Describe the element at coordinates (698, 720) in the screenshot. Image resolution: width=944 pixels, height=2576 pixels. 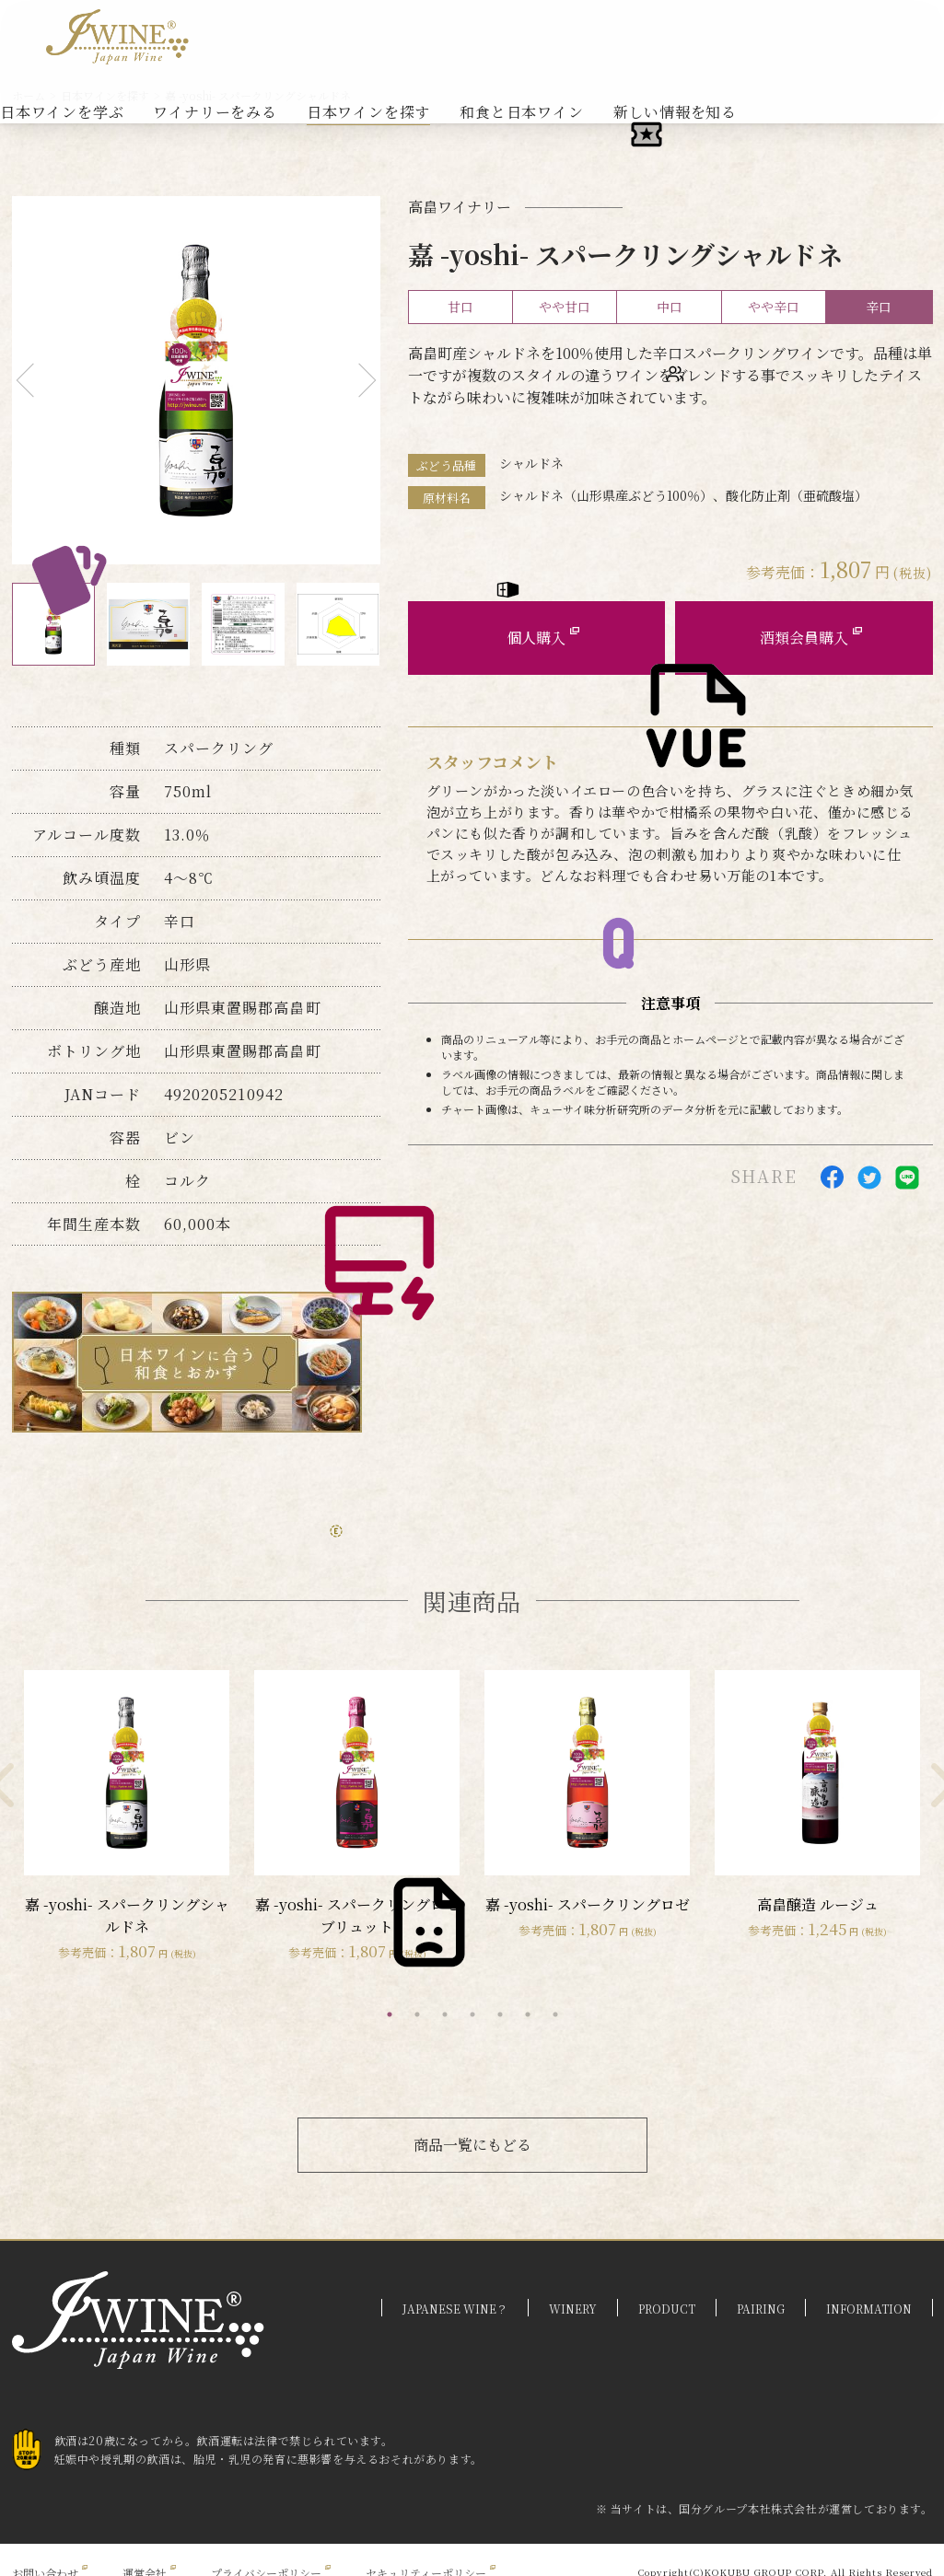
I see `a Vue.js file in your project` at that location.